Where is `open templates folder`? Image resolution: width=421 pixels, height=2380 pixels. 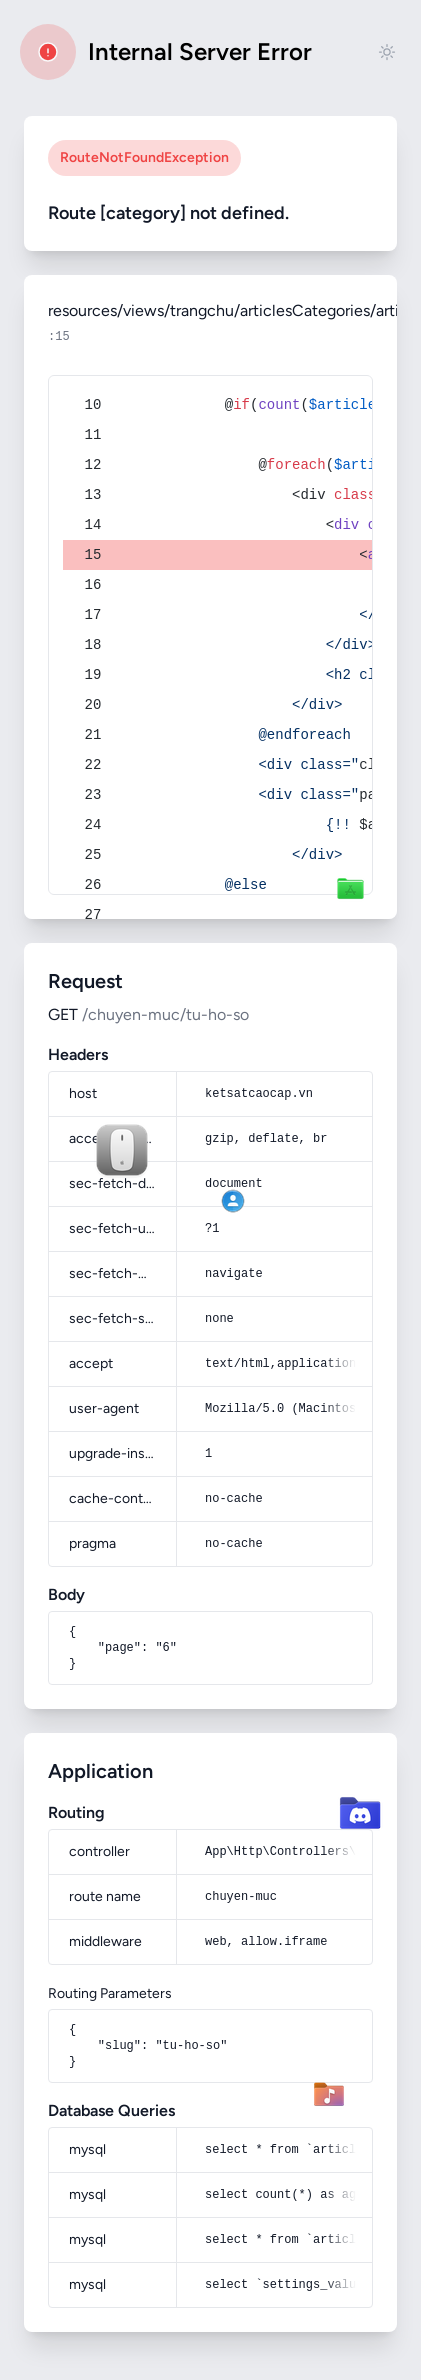 open templates folder is located at coordinates (350, 888).